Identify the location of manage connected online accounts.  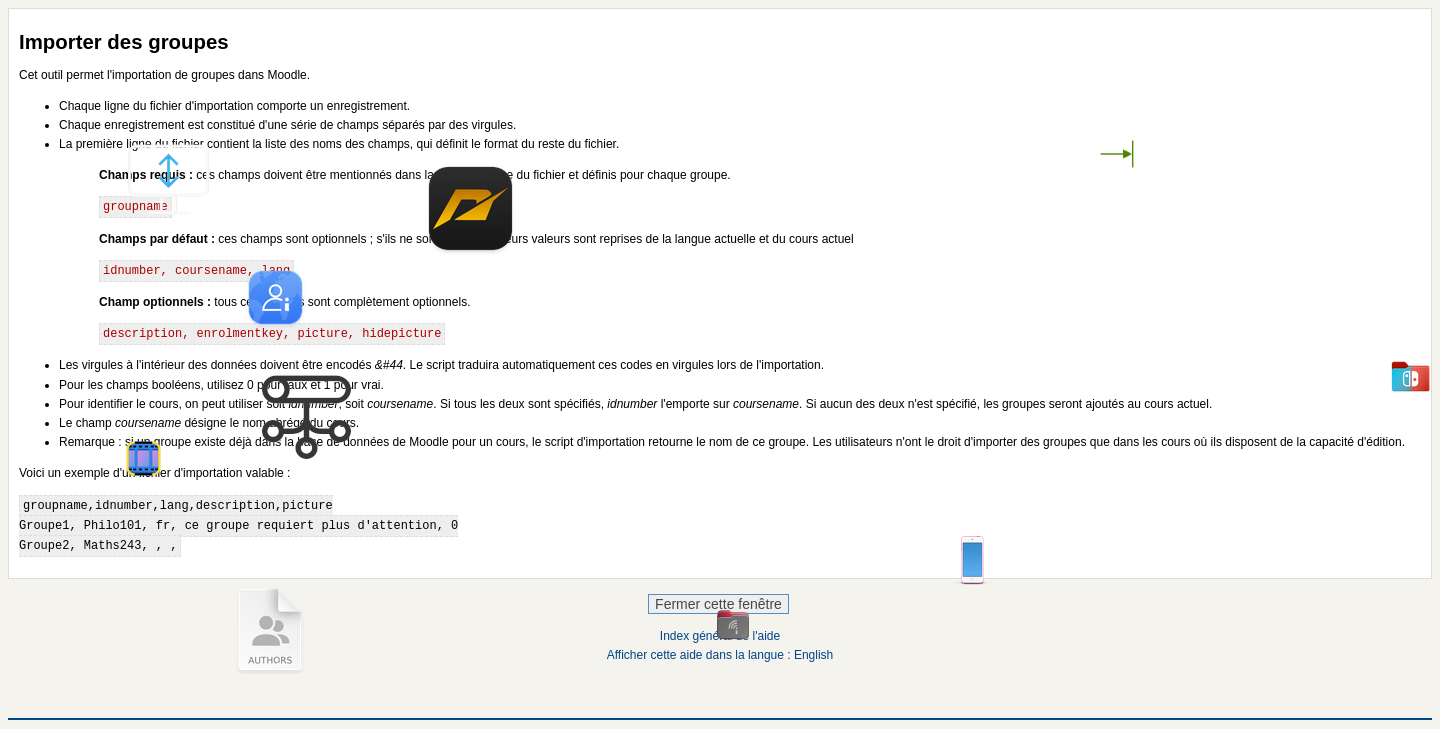
(275, 298).